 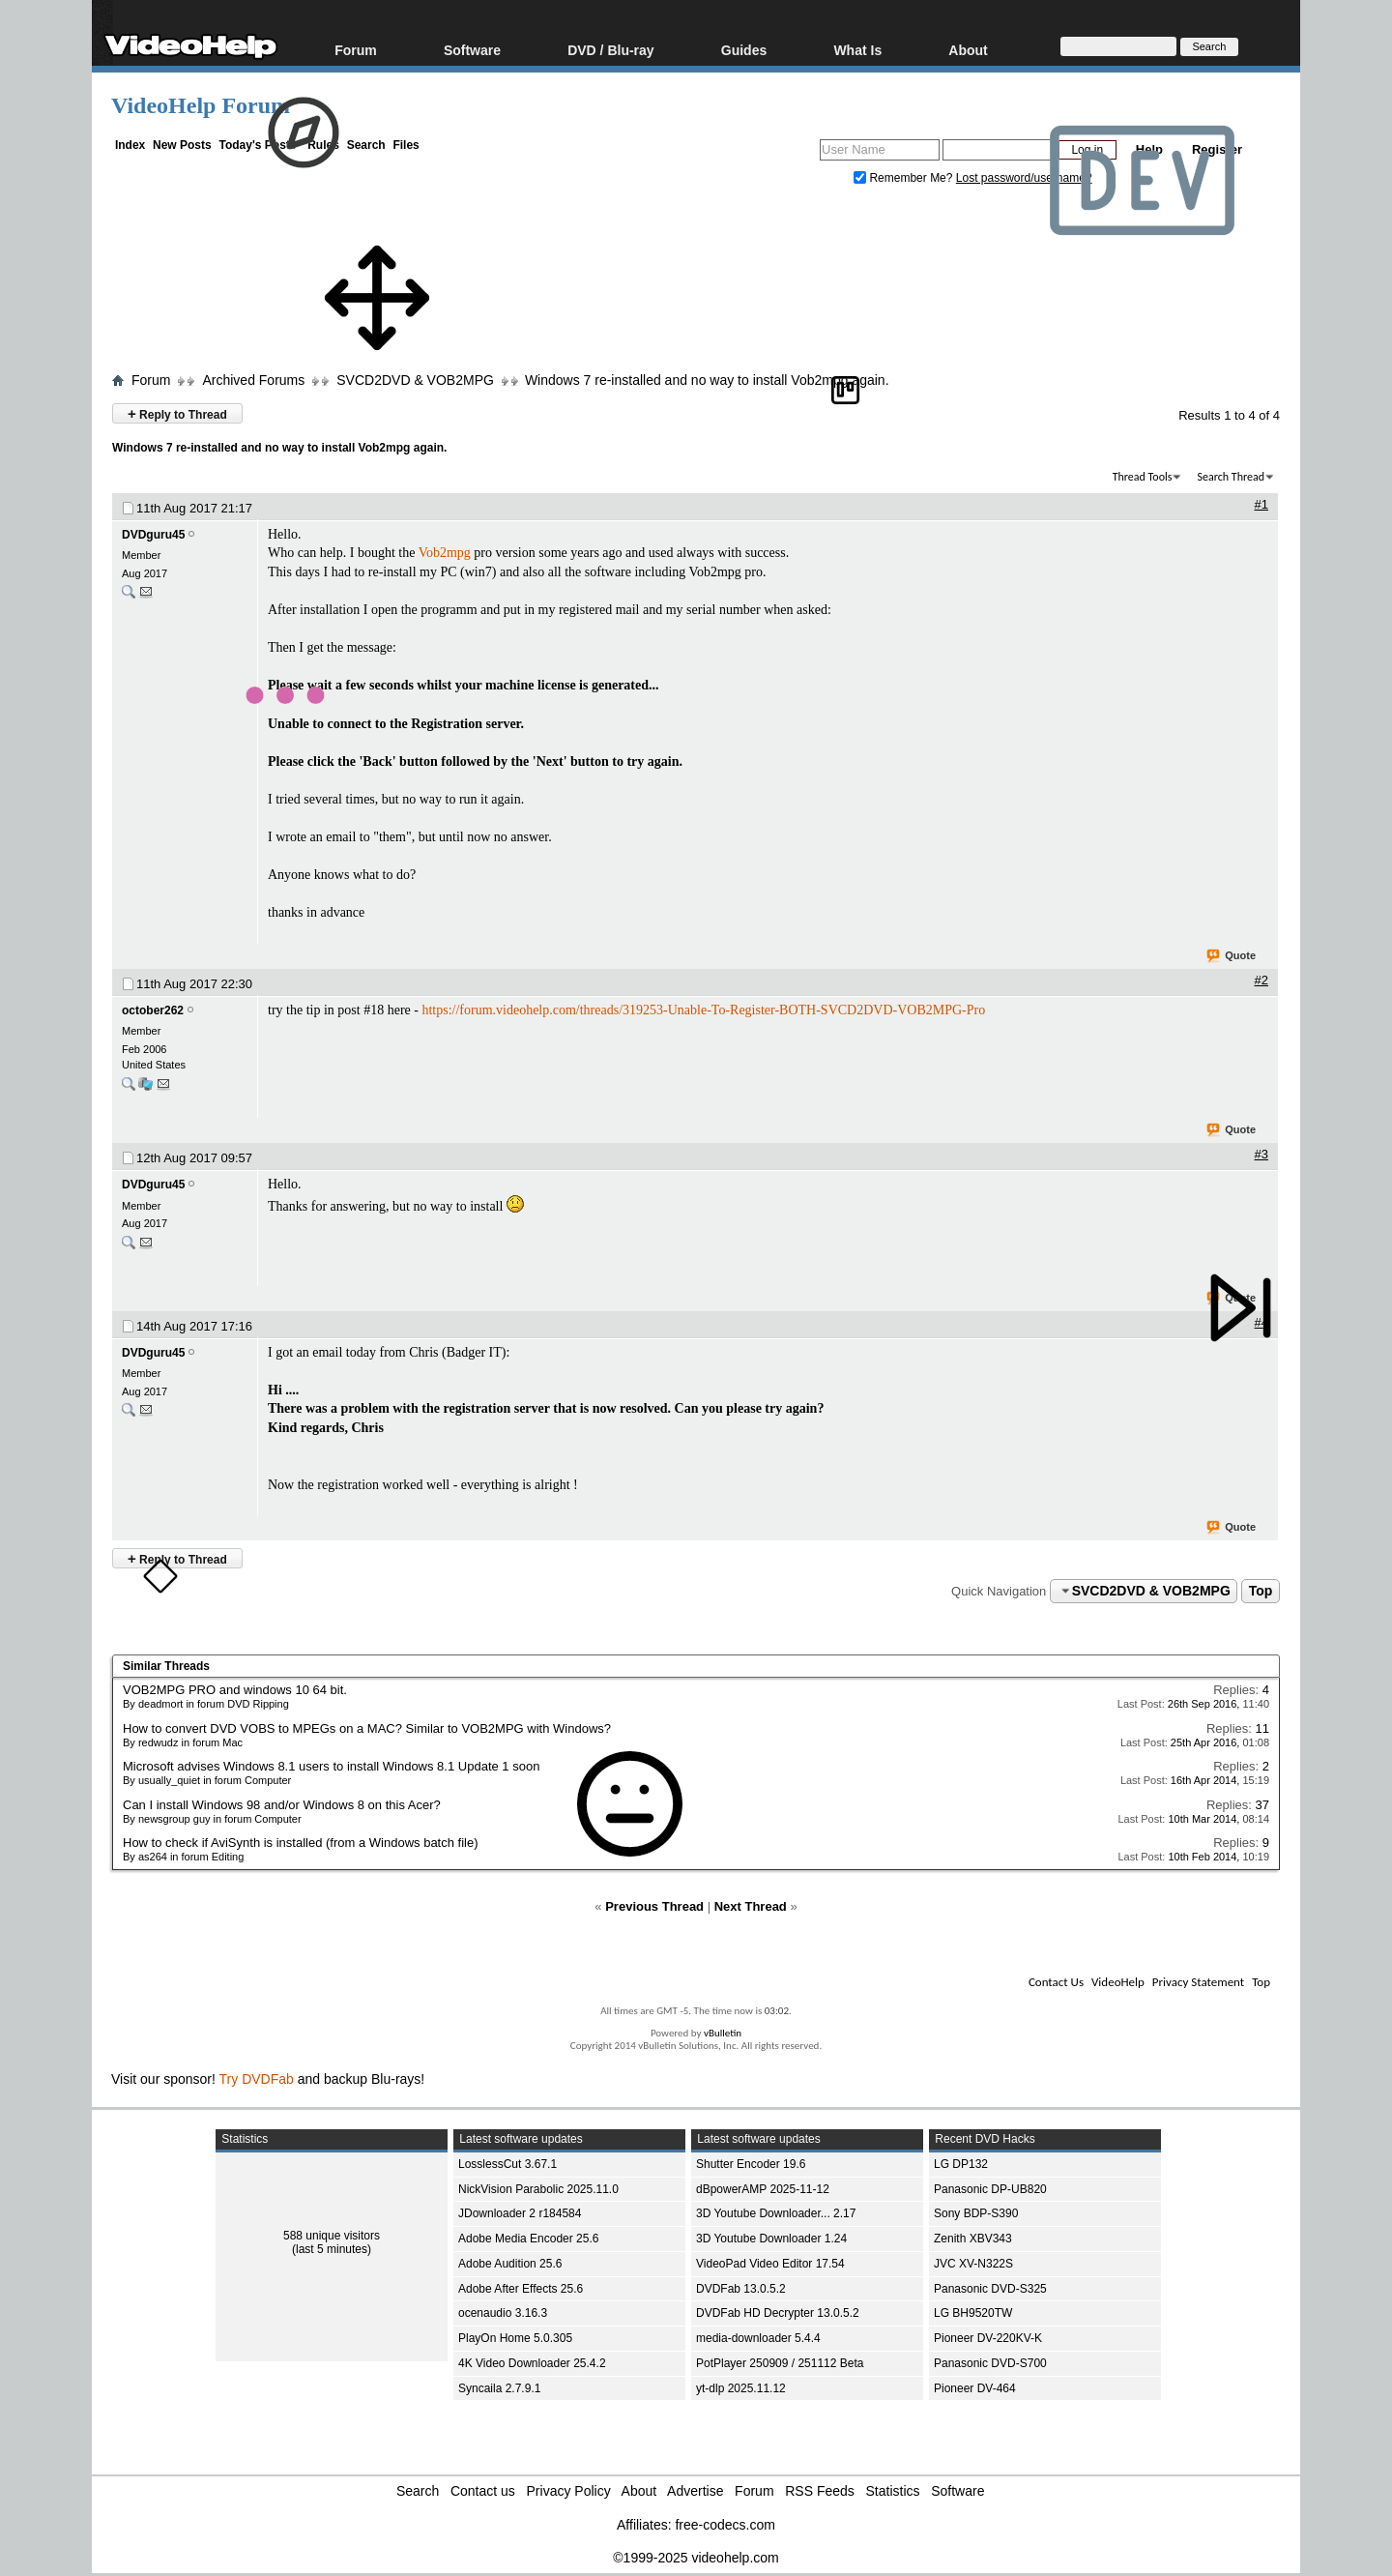 What do you see at coordinates (1240, 1307) in the screenshot?
I see `skip to the next track` at bounding box center [1240, 1307].